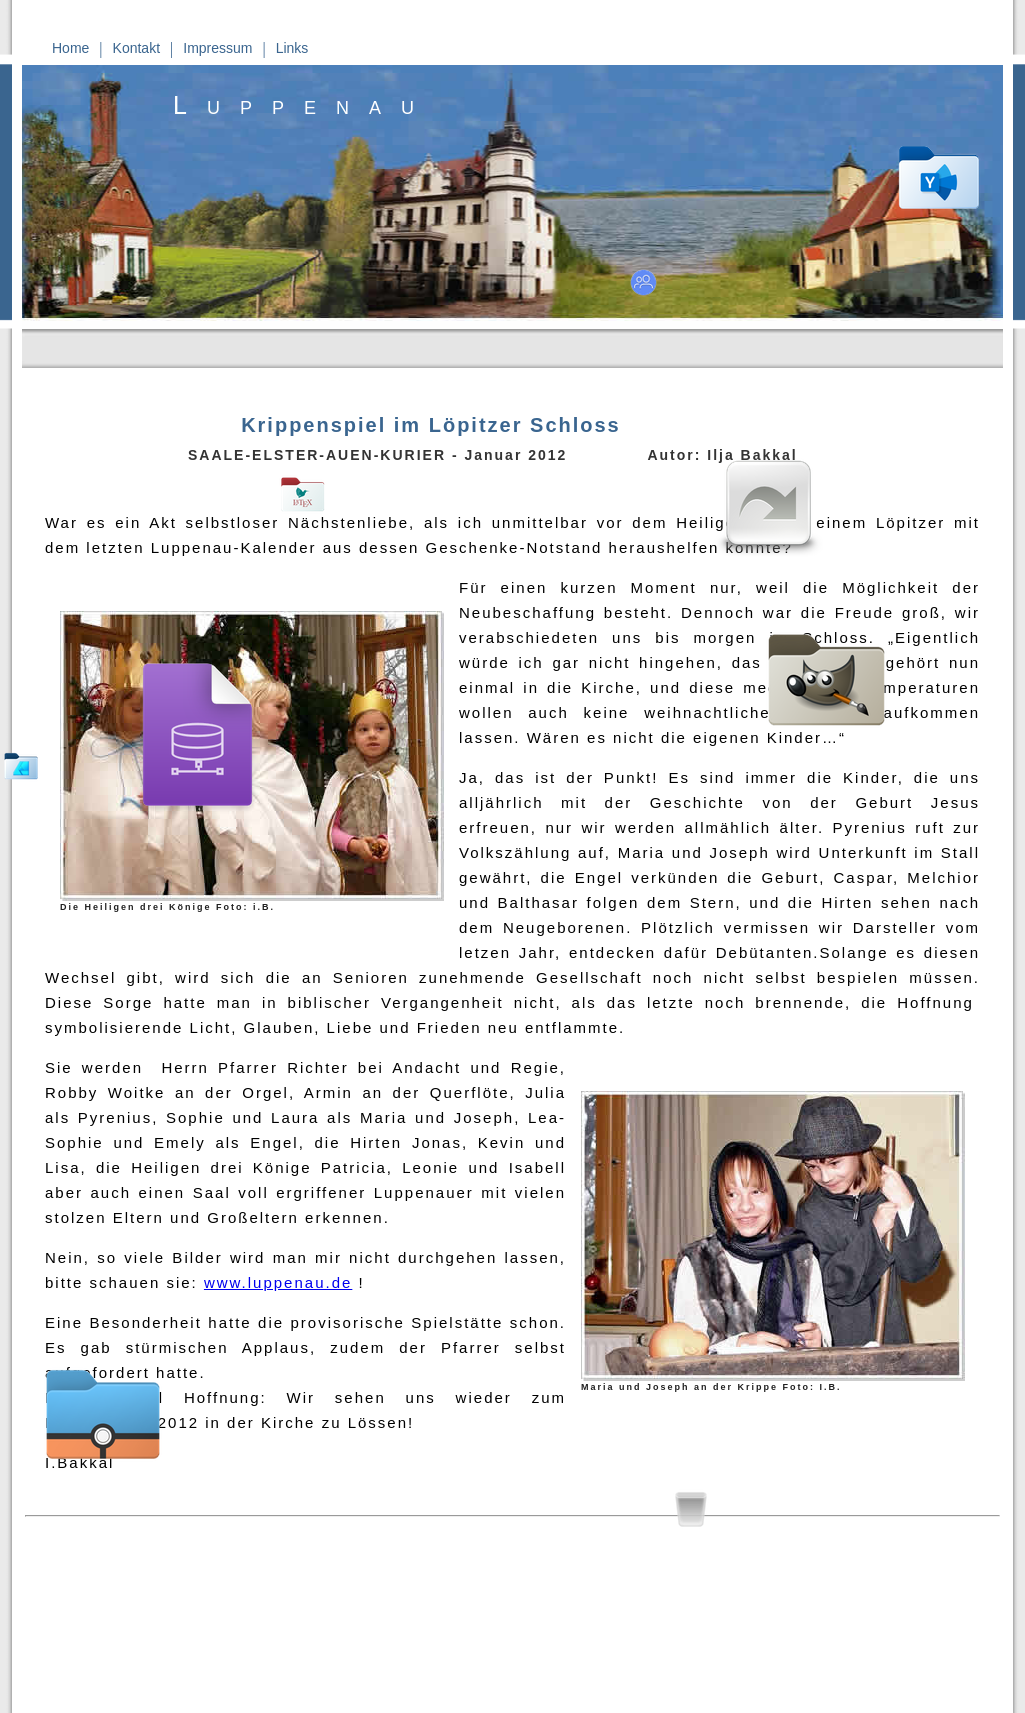 The height and width of the screenshot is (1713, 1025). I want to click on folder containing pokémon typing game files, so click(102, 1417).